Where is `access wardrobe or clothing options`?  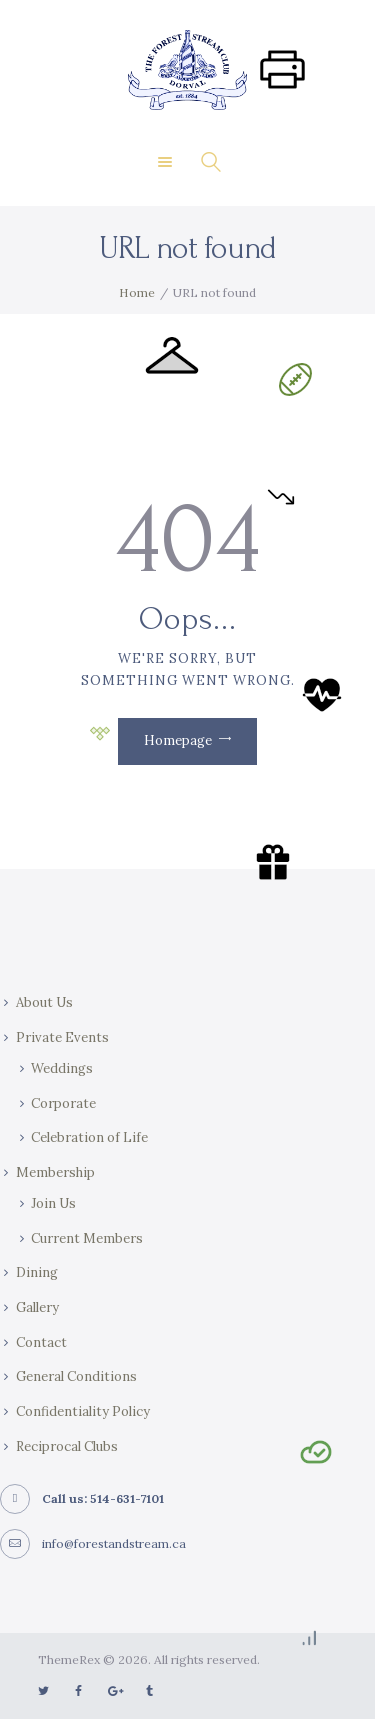
access wardrobe or clothing options is located at coordinates (172, 358).